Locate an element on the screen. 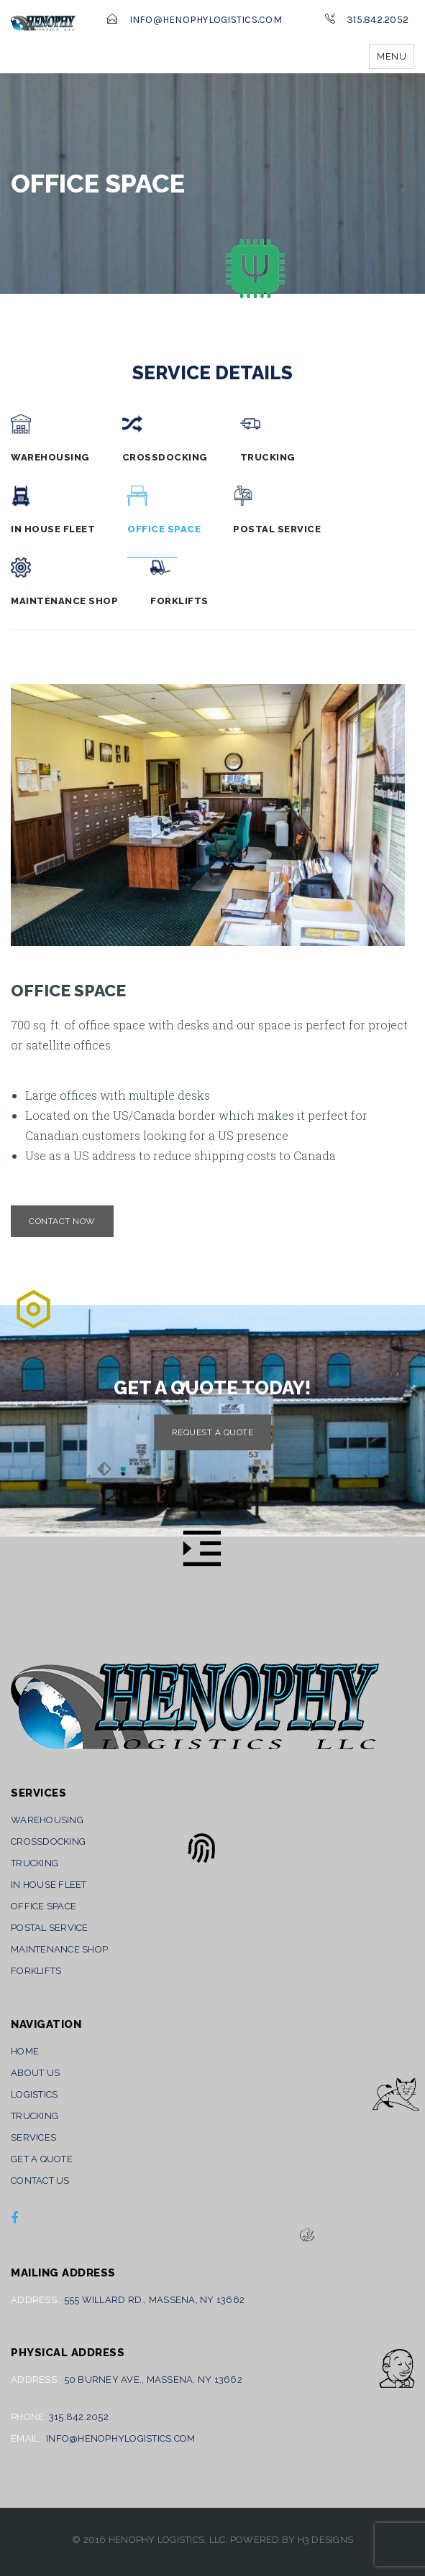  QMK firmware project logo is located at coordinates (255, 269).